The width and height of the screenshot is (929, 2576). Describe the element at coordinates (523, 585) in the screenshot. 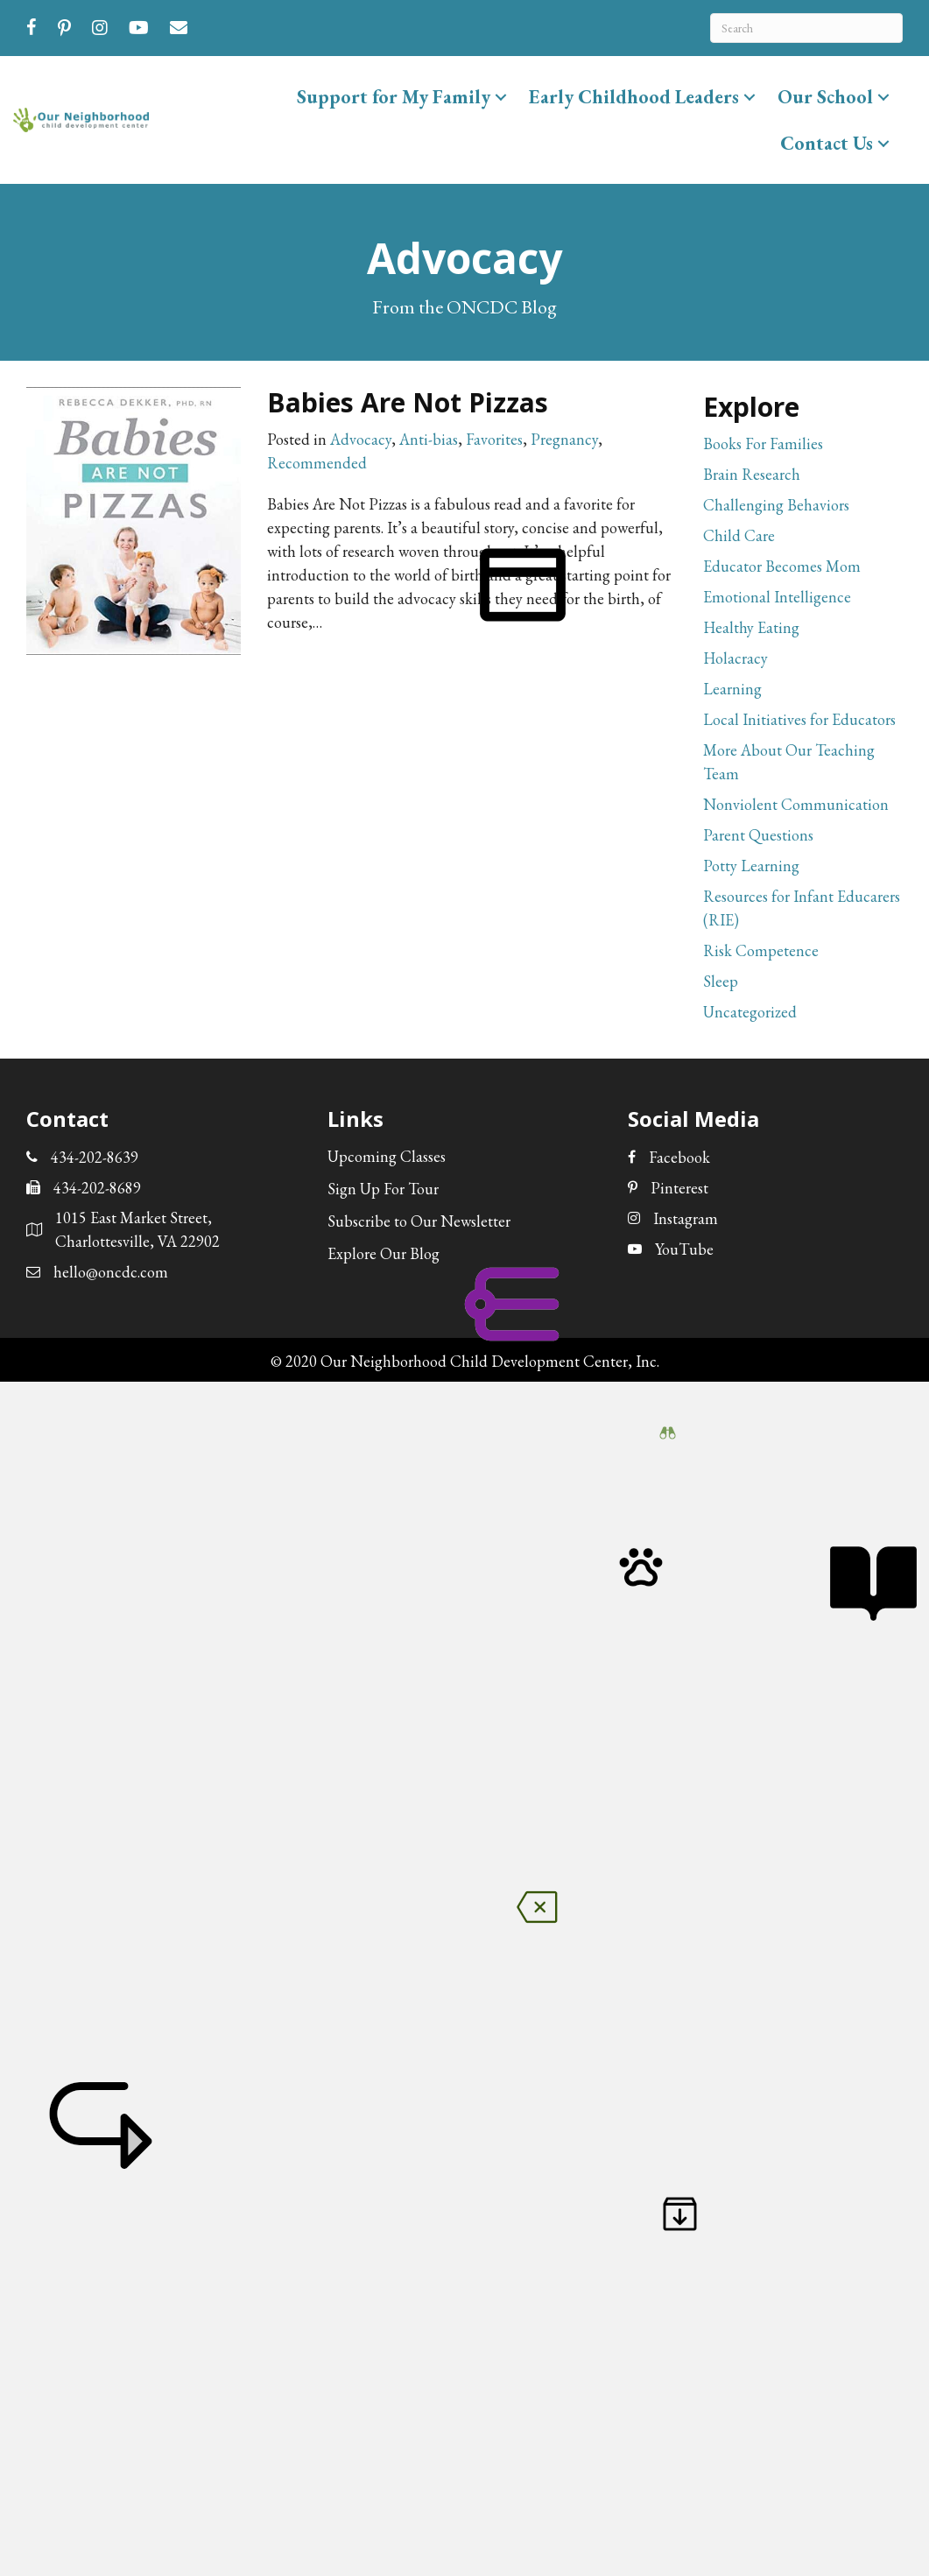

I see `open web browser` at that location.